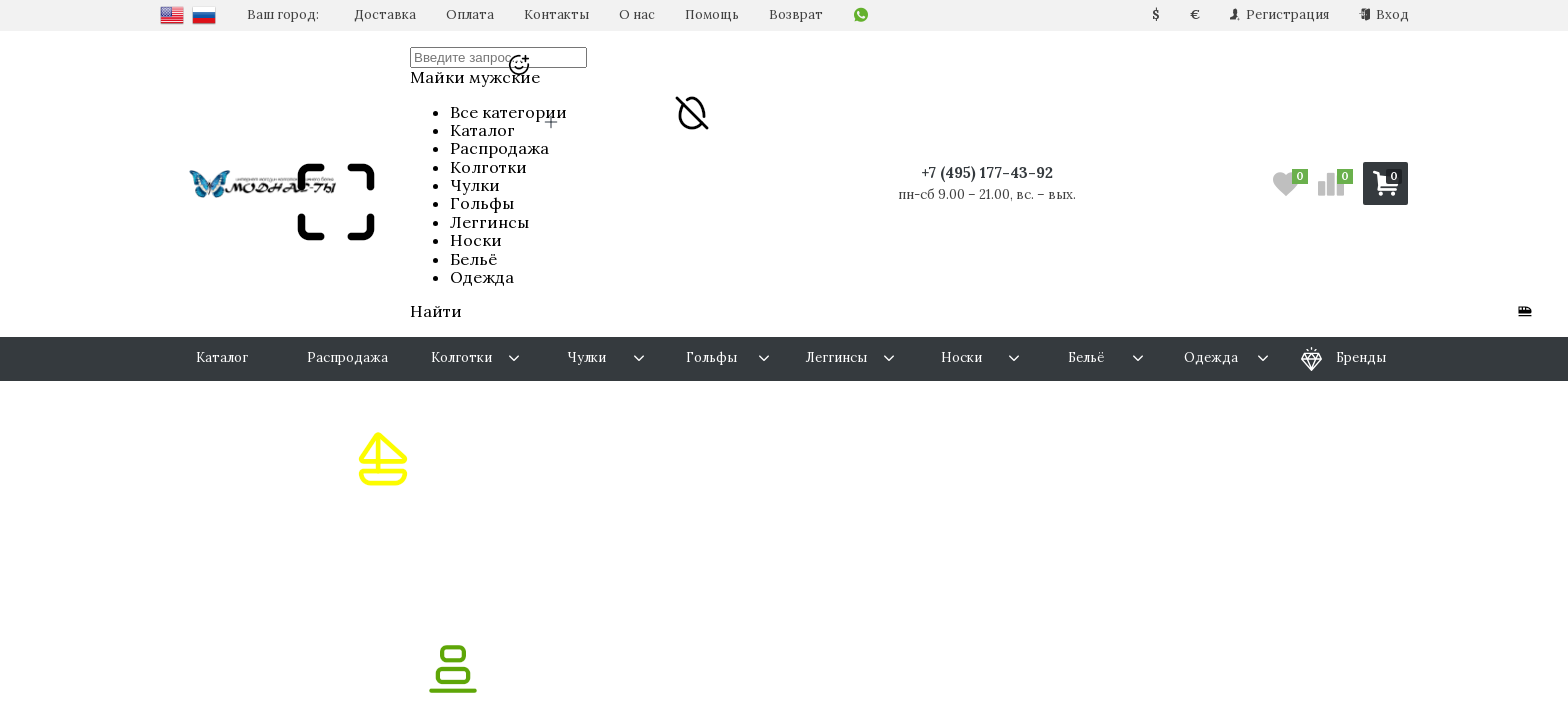  I want to click on align objects to the bottom edge, so click(453, 669).